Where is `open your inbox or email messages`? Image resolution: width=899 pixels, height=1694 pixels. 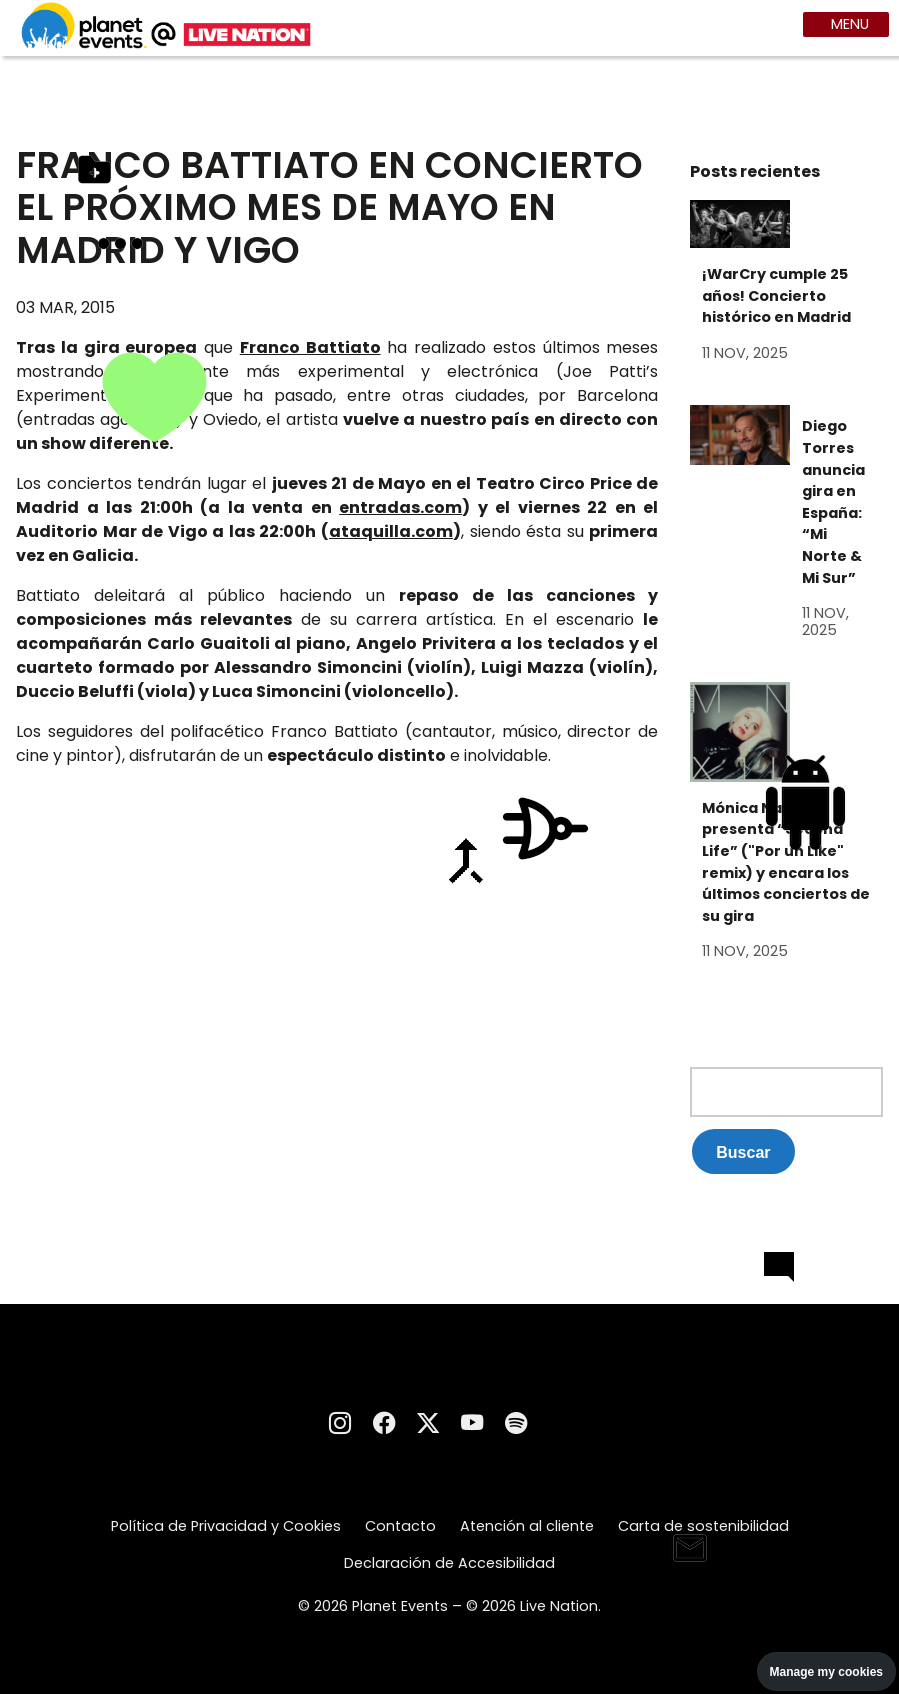 open your inbox or email messages is located at coordinates (690, 1548).